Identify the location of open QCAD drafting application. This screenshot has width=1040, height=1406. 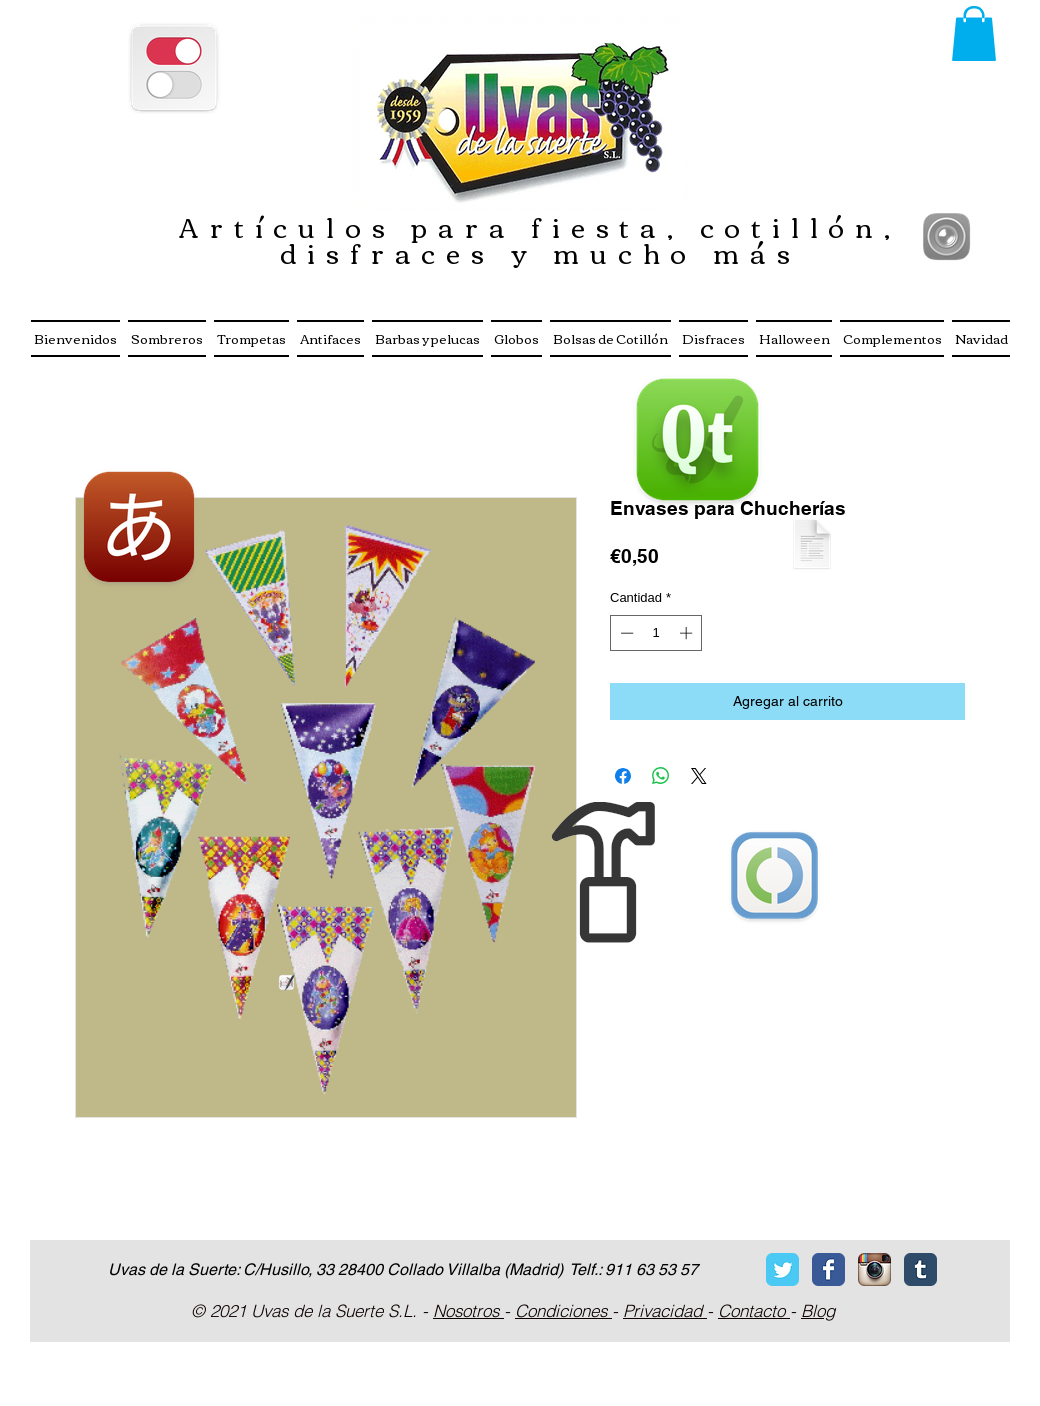
(286, 982).